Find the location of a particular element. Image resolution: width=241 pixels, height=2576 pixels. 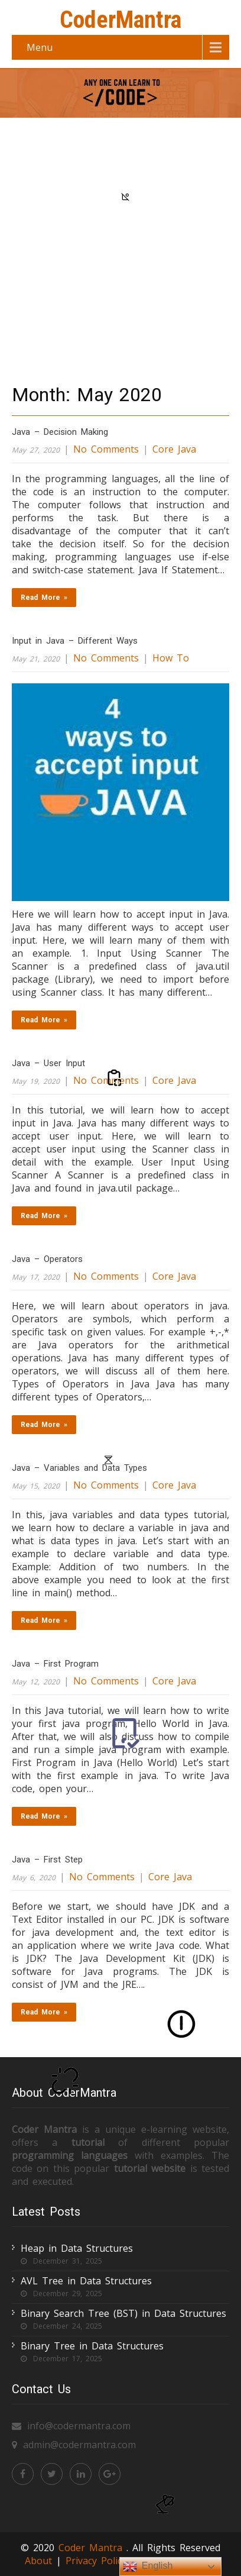

remove or break a link connection is located at coordinates (65, 2081).